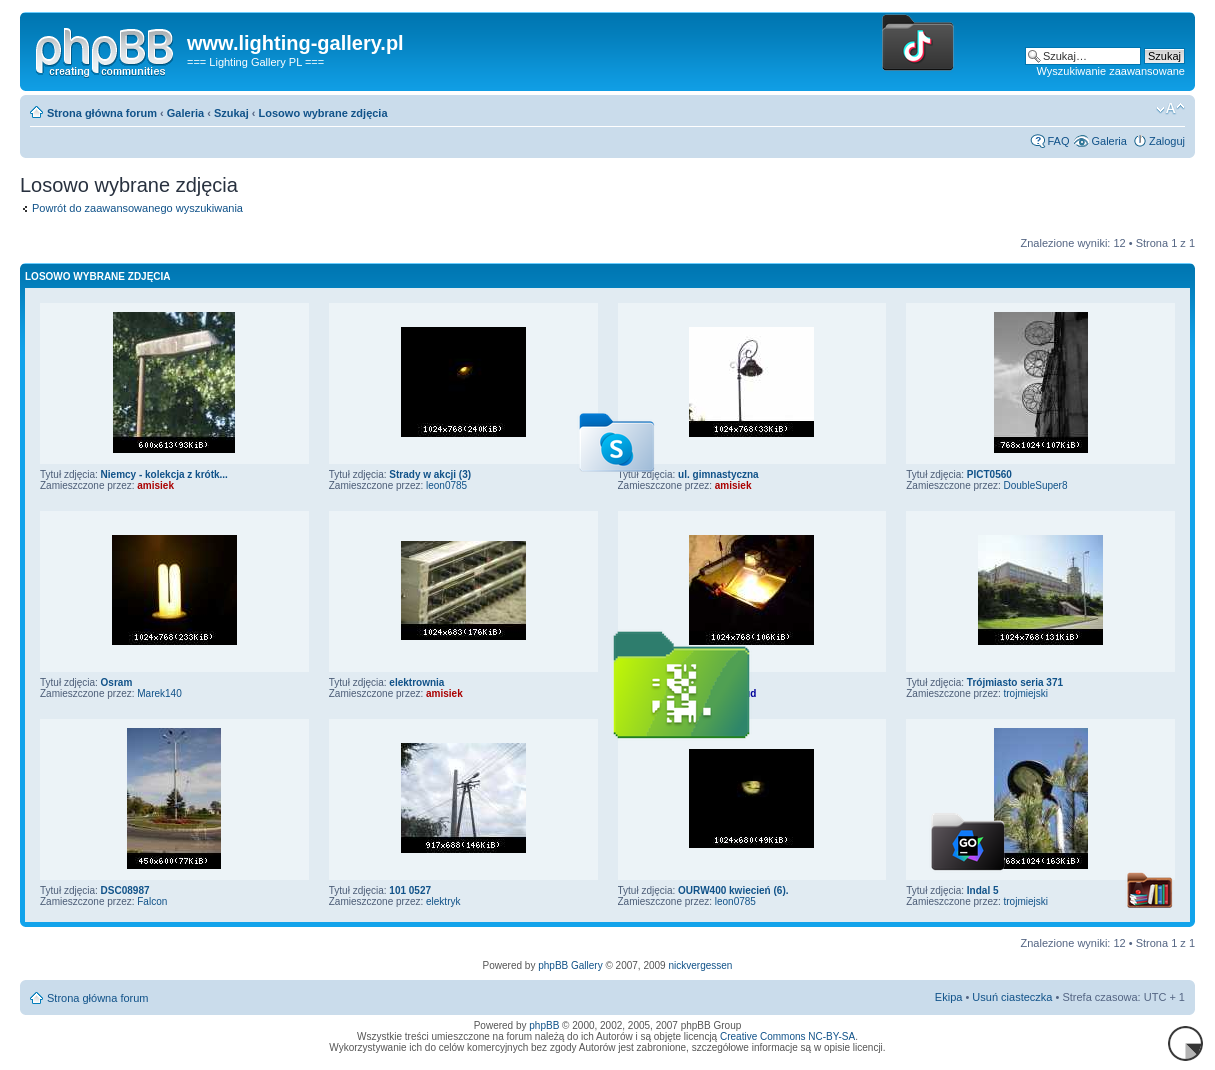 The height and width of the screenshot is (1070, 1215). What do you see at coordinates (616, 444) in the screenshot?
I see `open folder containing Skype files` at bounding box center [616, 444].